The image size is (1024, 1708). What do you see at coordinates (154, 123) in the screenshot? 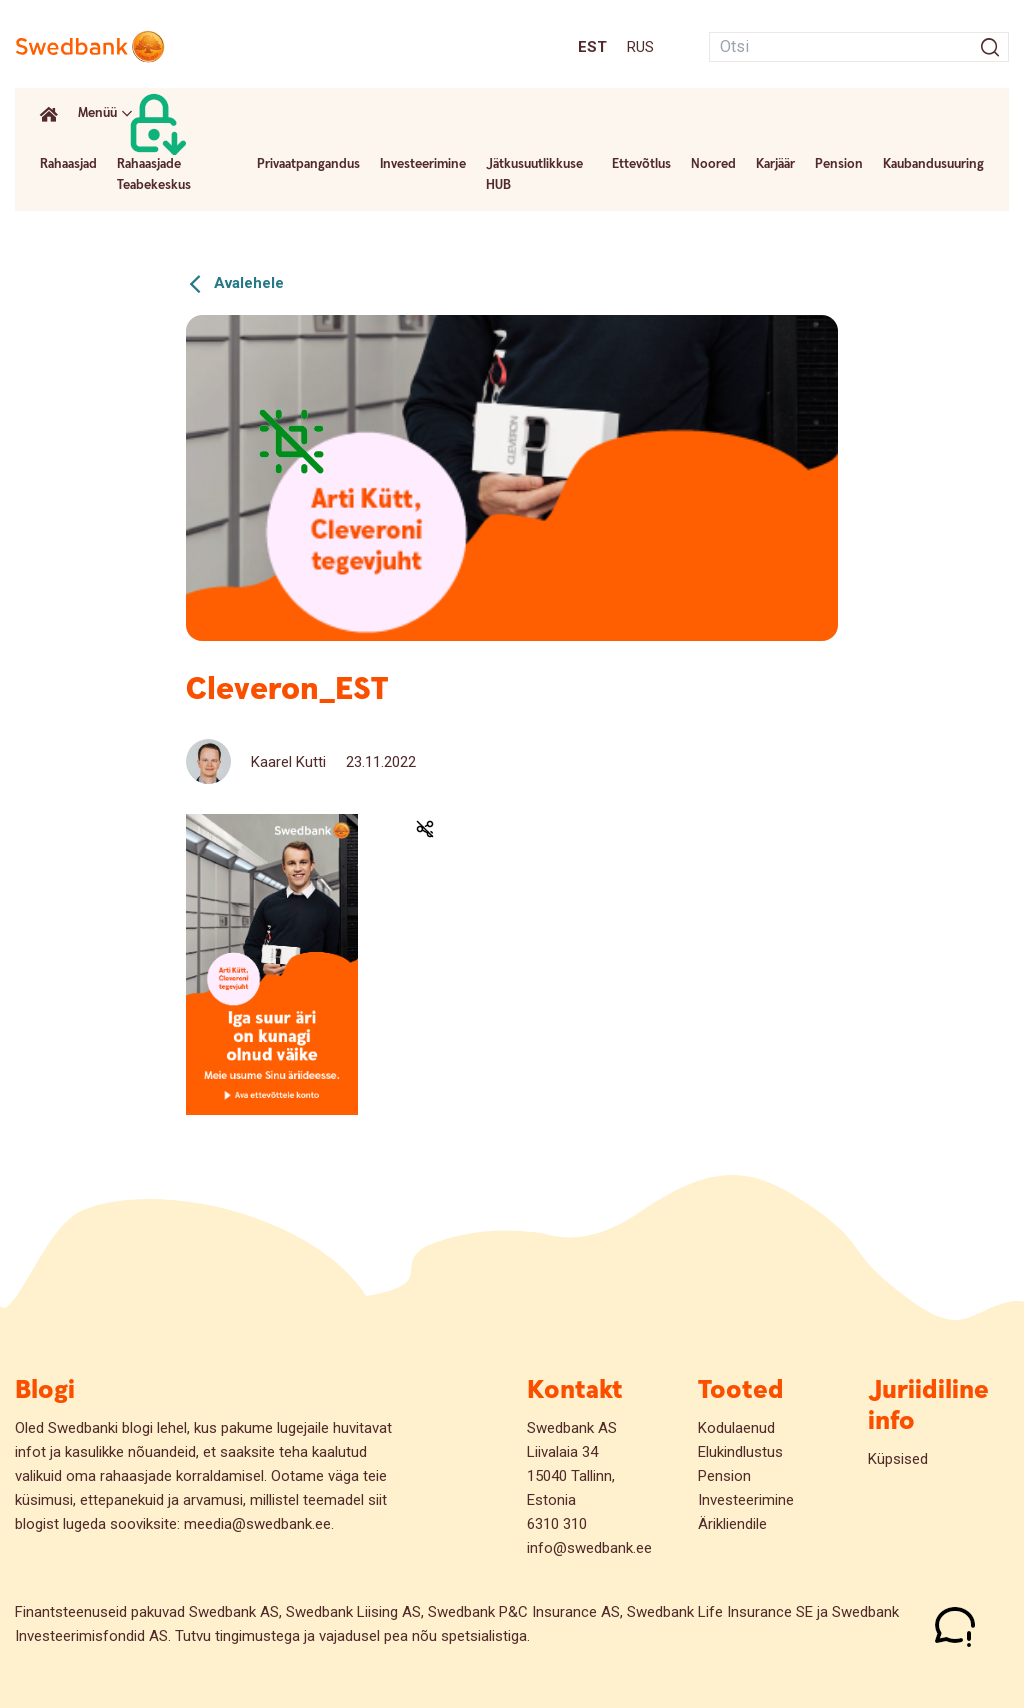
I see `download secure or encrypted content` at bounding box center [154, 123].